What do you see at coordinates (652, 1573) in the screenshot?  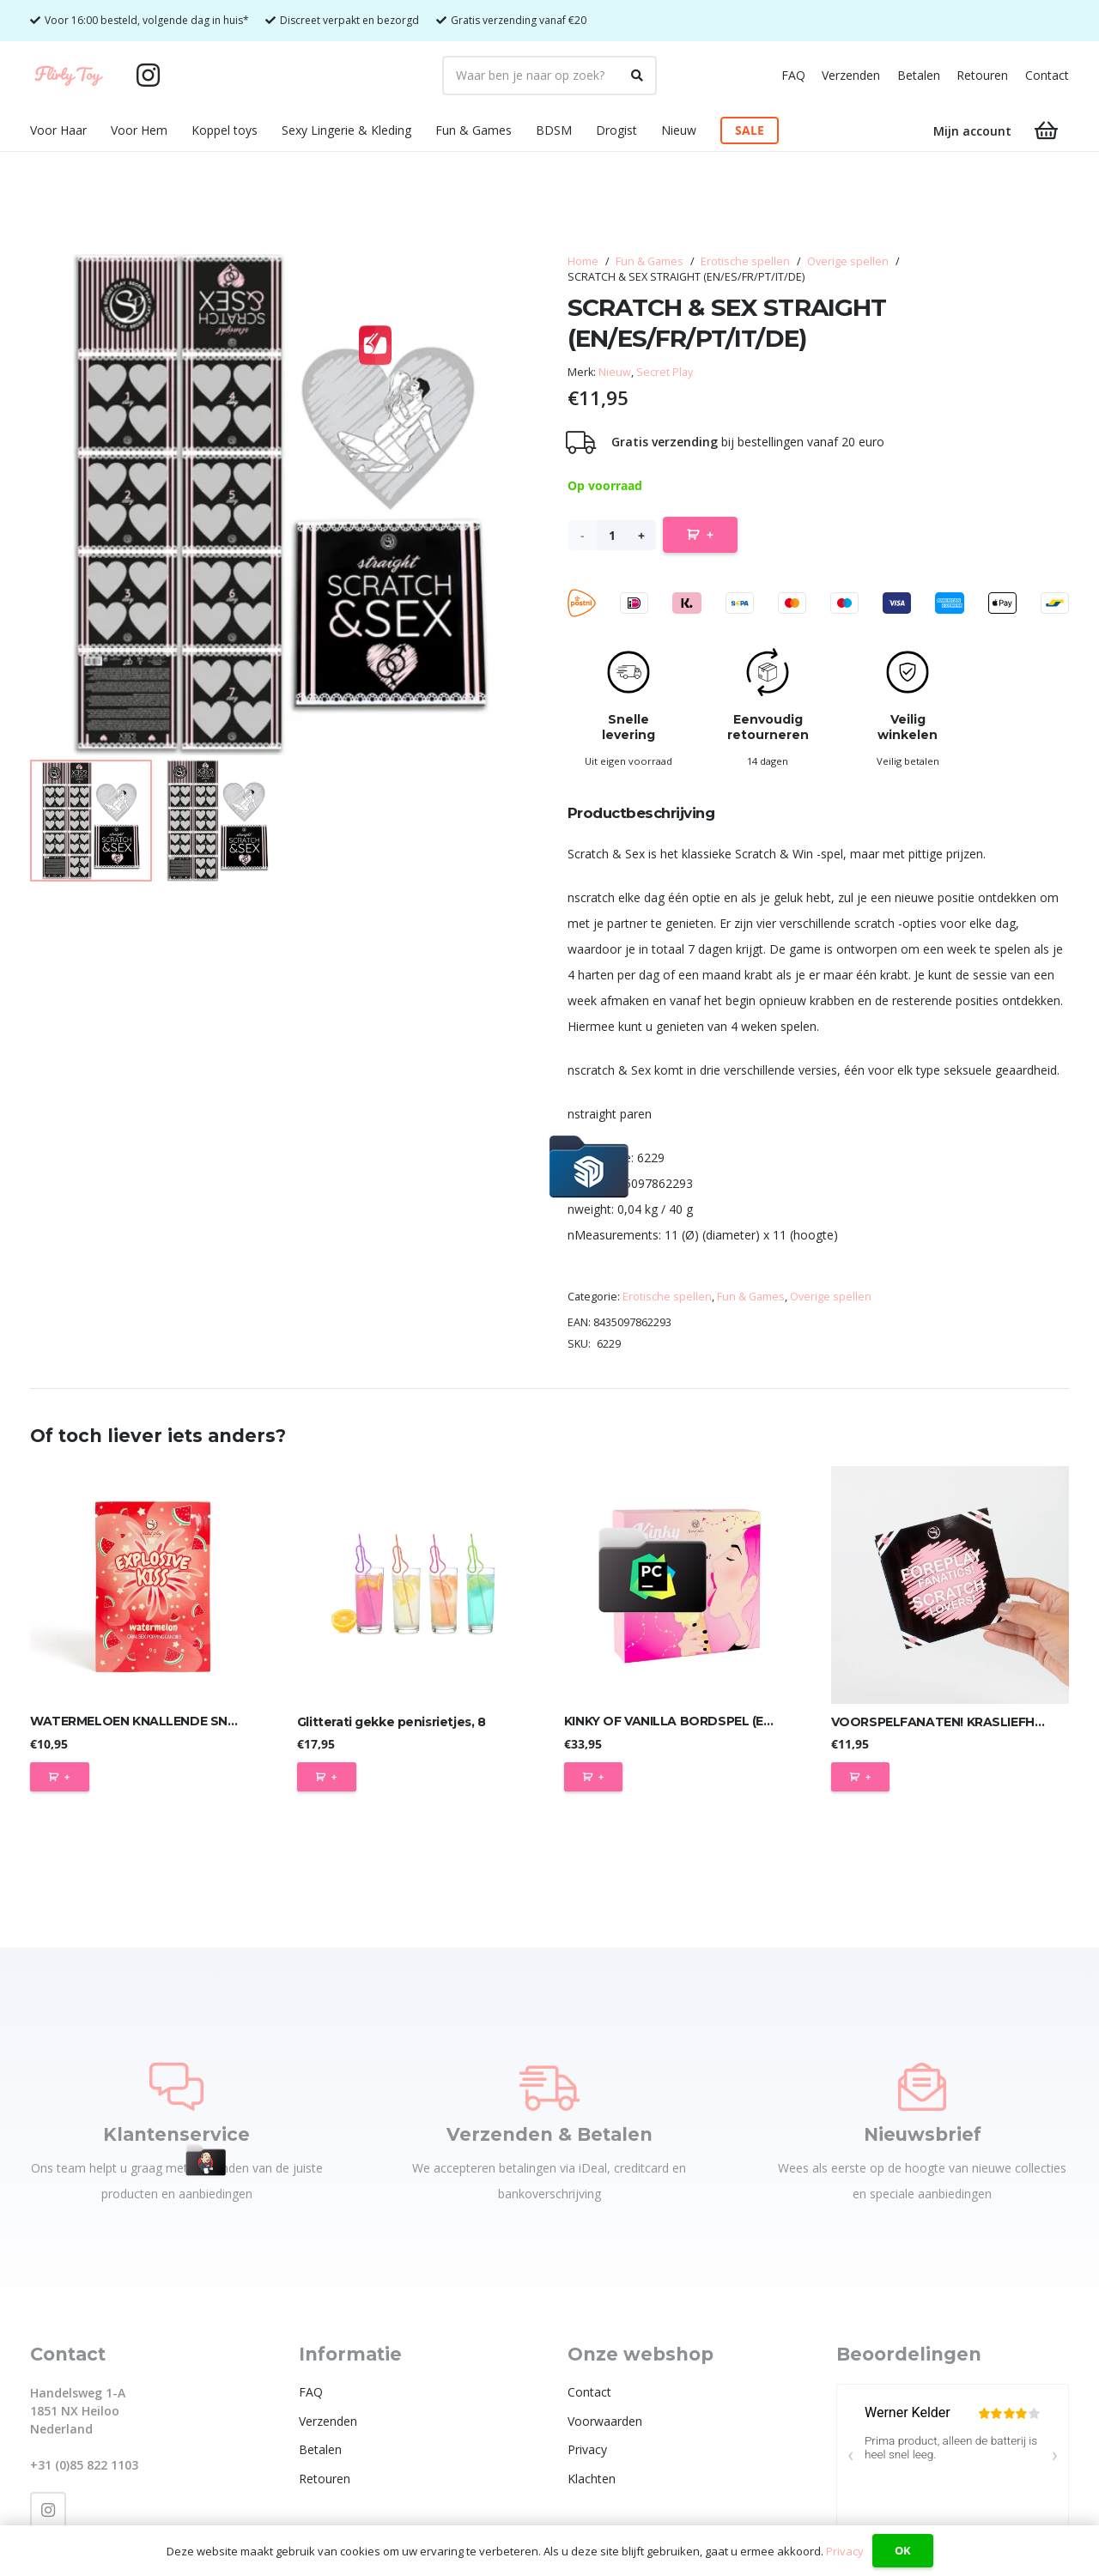 I see `open pycharm project folder` at bounding box center [652, 1573].